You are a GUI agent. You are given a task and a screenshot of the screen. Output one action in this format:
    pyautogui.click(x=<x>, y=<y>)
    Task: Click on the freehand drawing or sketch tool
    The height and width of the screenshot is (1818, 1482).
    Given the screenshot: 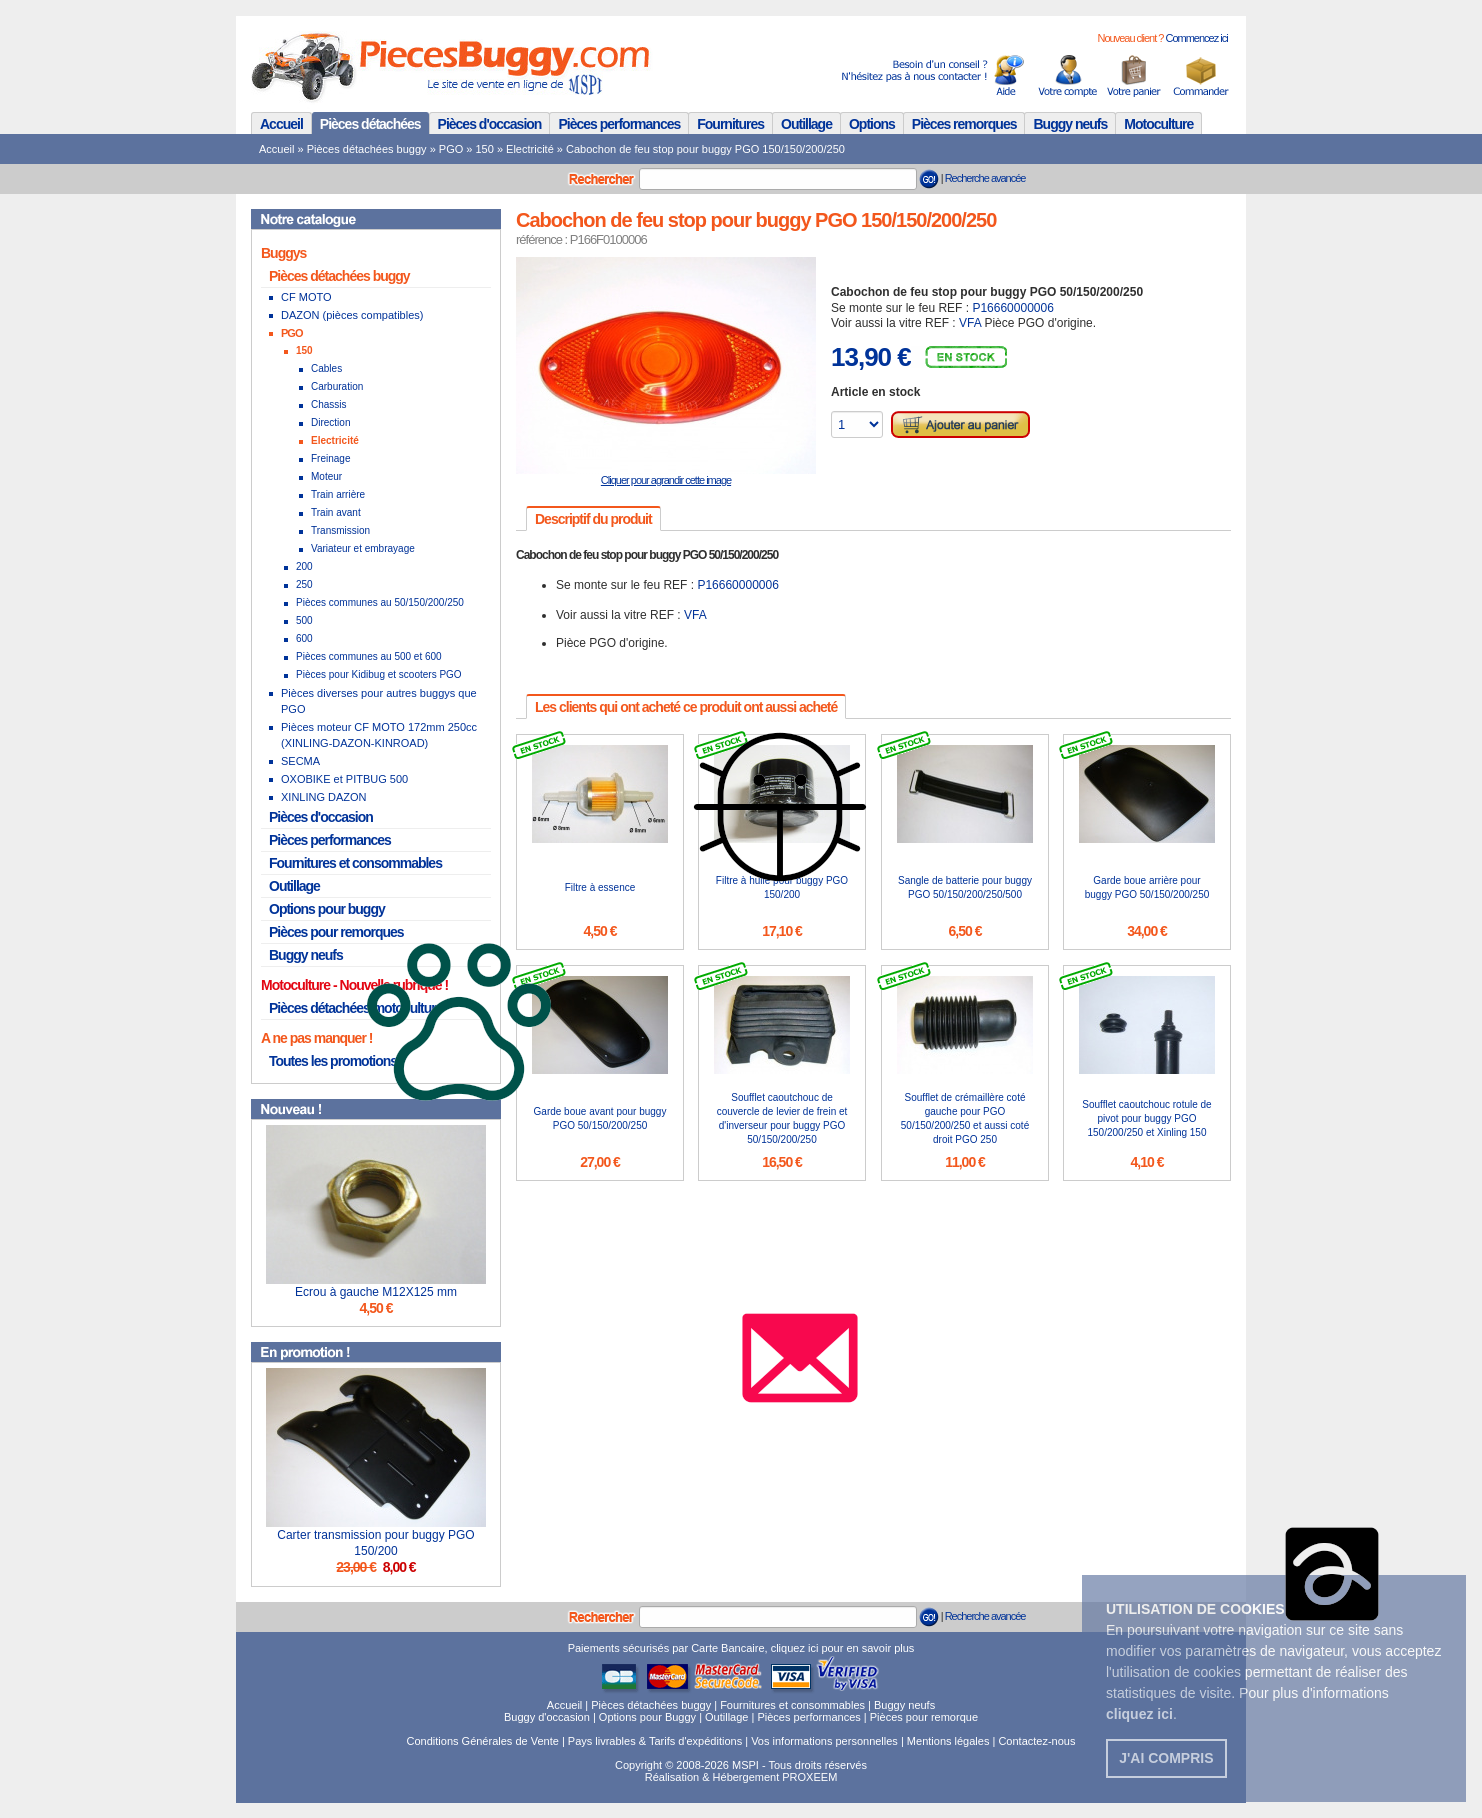 What is the action you would take?
    pyautogui.click(x=1332, y=1574)
    